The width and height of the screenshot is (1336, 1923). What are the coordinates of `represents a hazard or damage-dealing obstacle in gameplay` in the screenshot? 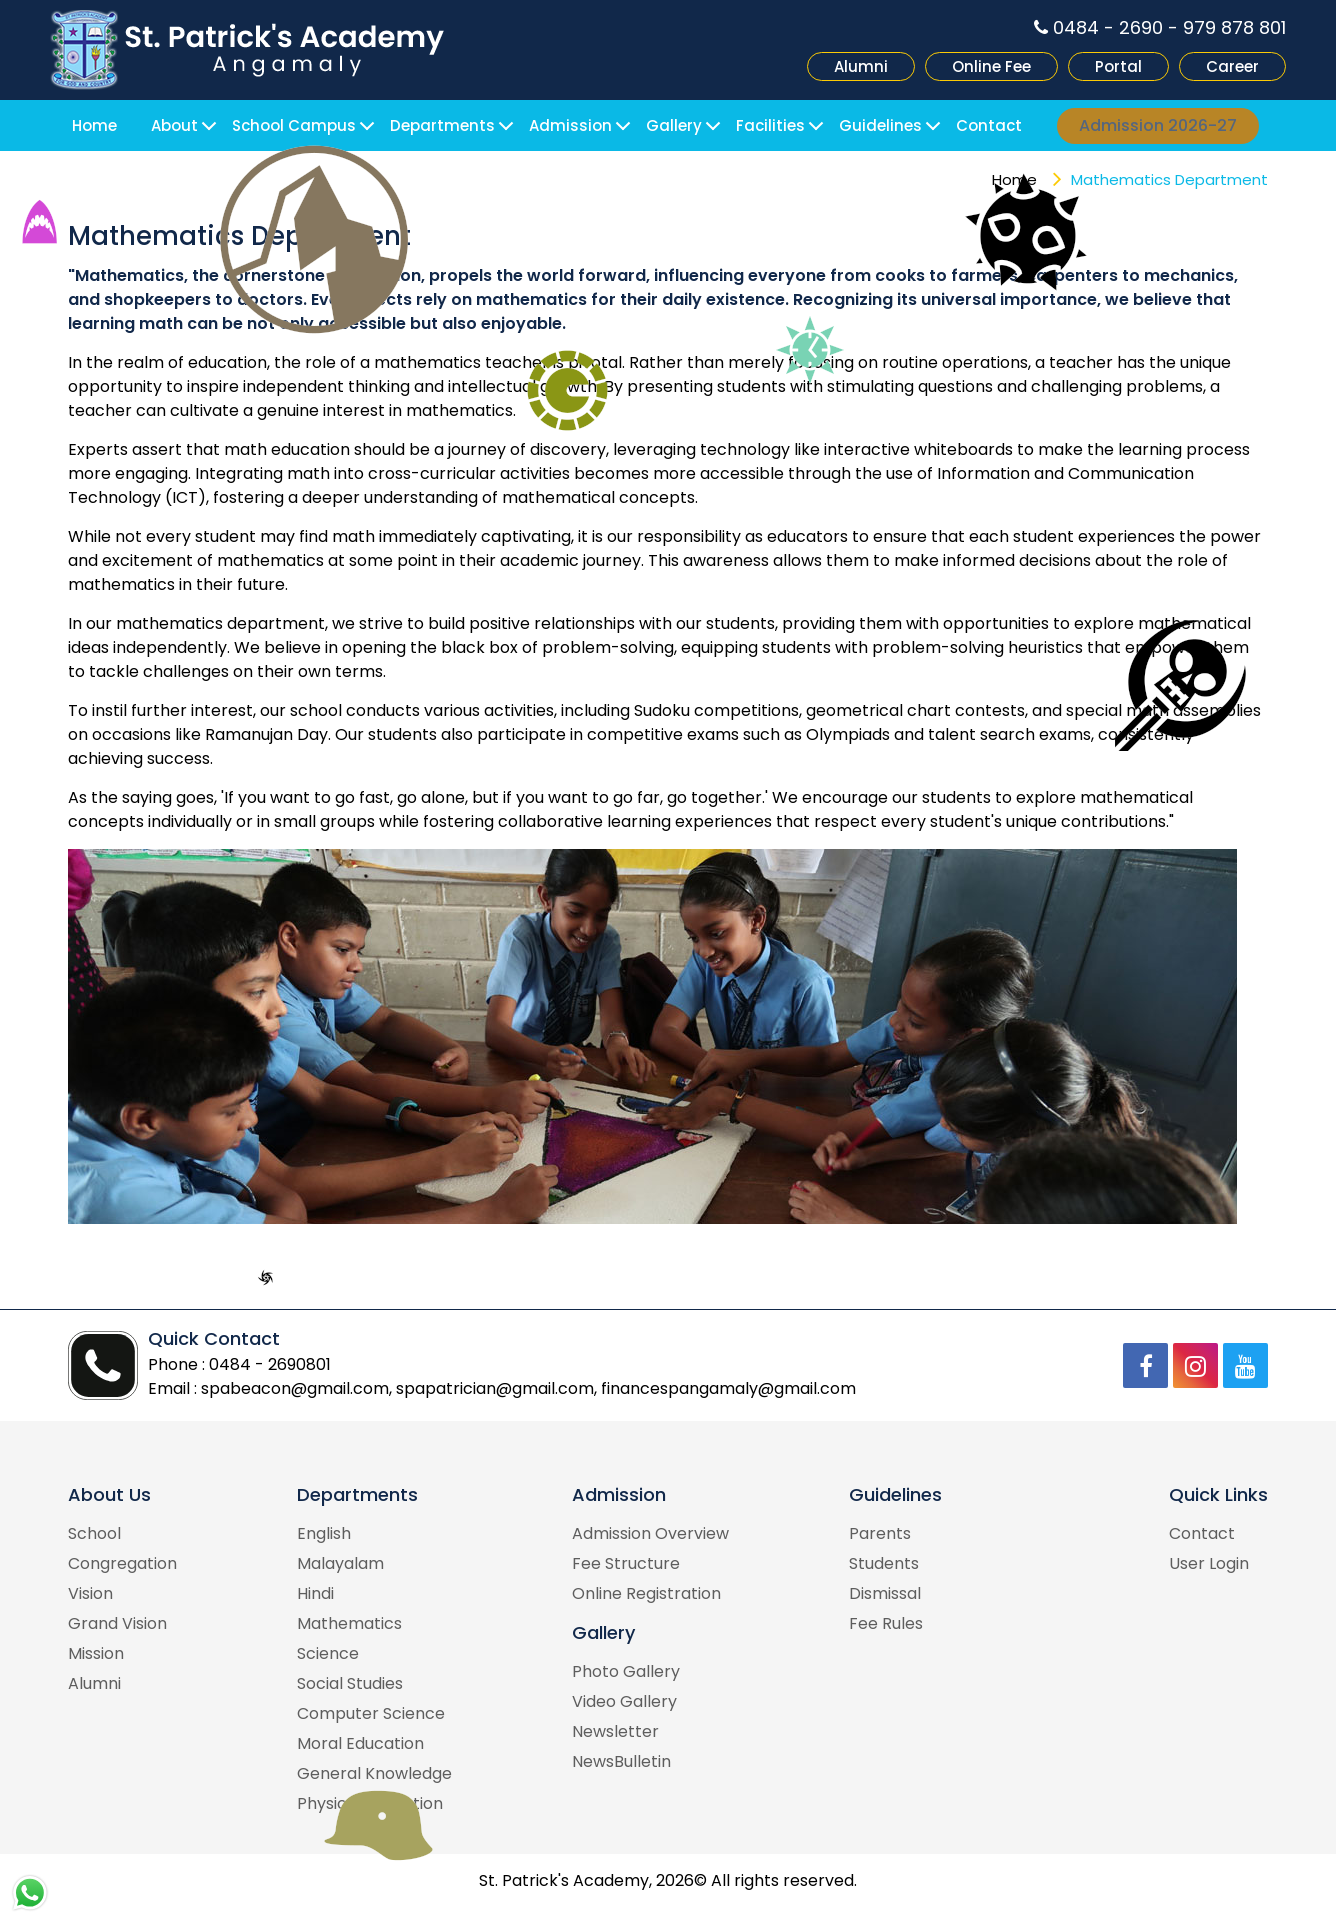 It's located at (1026, 232).